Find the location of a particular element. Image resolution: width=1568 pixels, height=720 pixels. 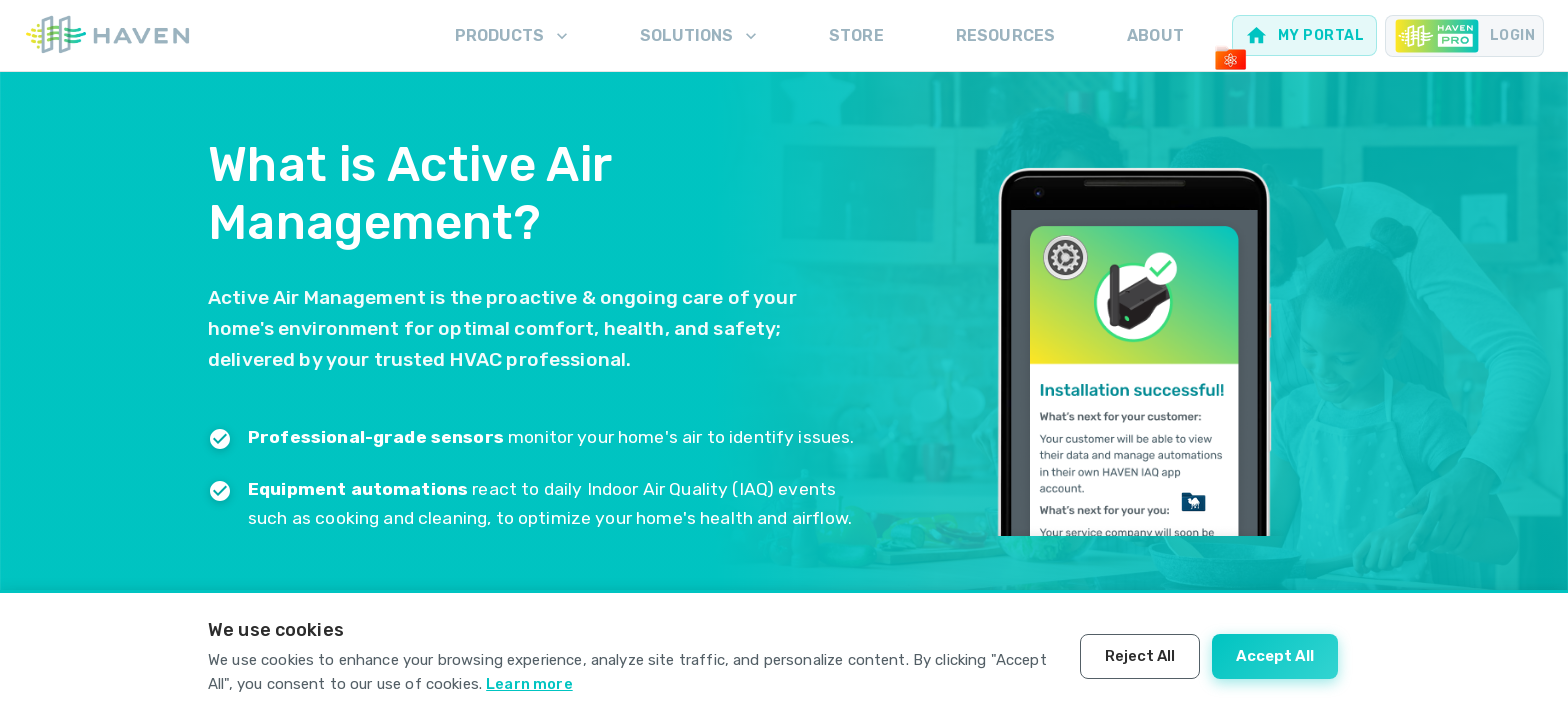

open physics course materials folder is located at coordinates (1230, 58).